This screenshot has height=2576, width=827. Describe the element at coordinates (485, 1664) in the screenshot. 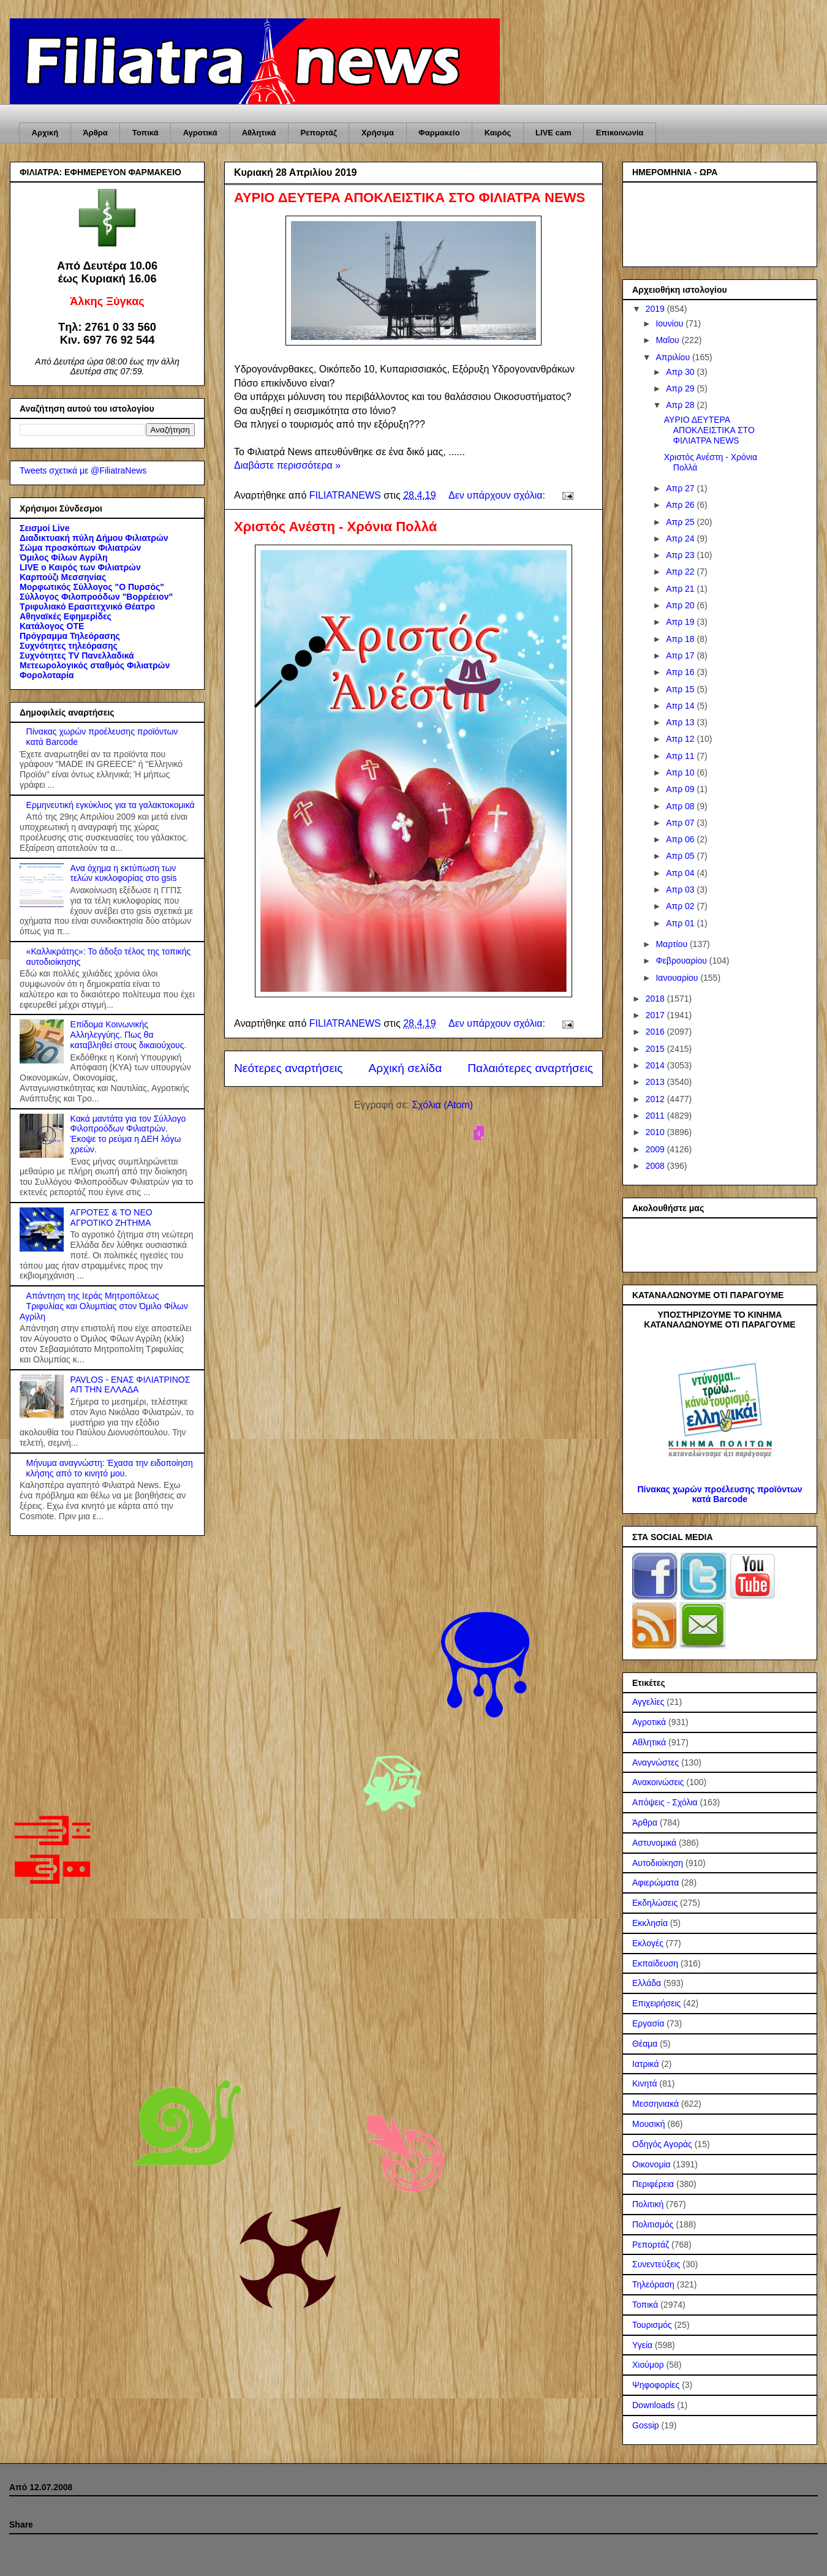

I see `indicates slime or goo element in a game` at that location.